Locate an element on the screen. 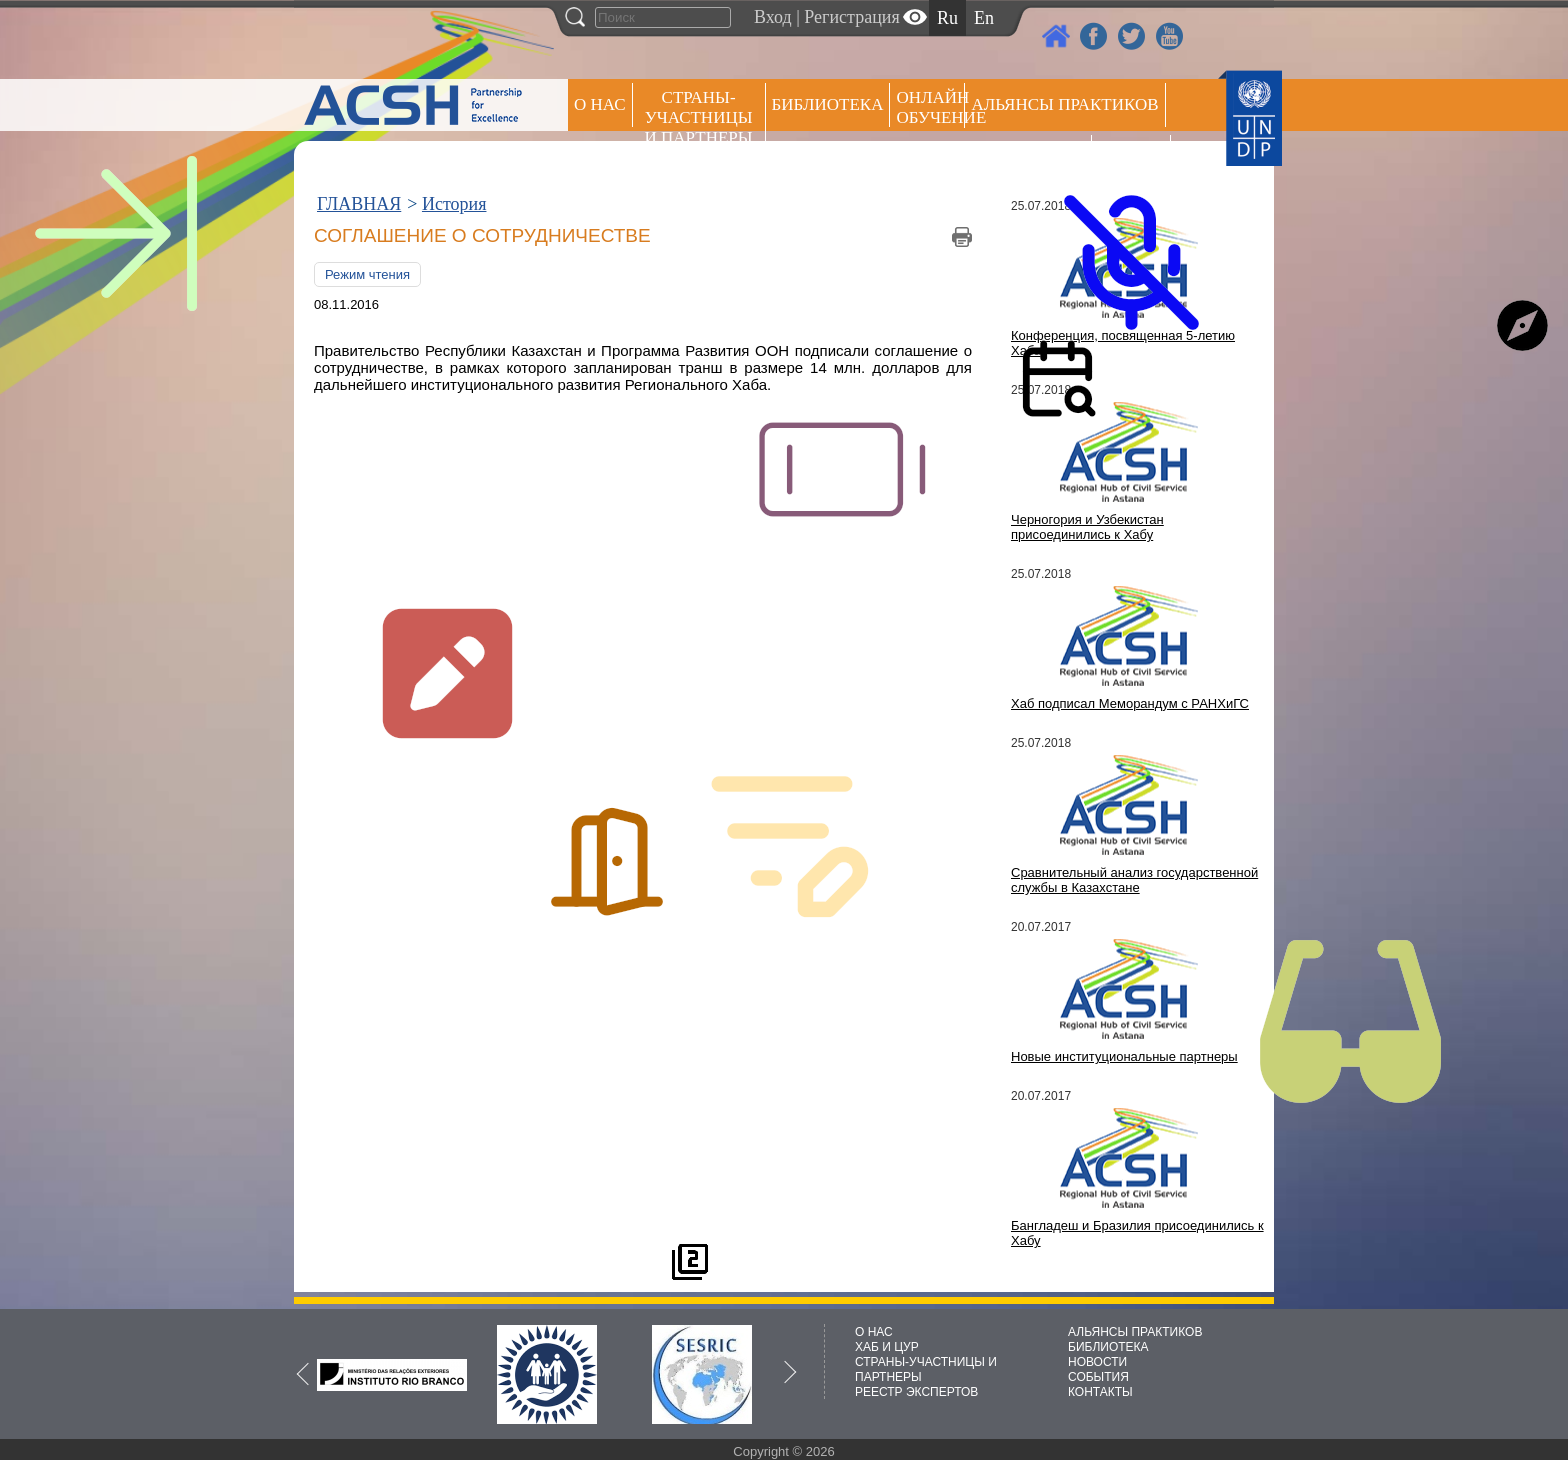 This screenshot has width=1568, height=1460. go to end or last item is located at coordinates (119, 233).